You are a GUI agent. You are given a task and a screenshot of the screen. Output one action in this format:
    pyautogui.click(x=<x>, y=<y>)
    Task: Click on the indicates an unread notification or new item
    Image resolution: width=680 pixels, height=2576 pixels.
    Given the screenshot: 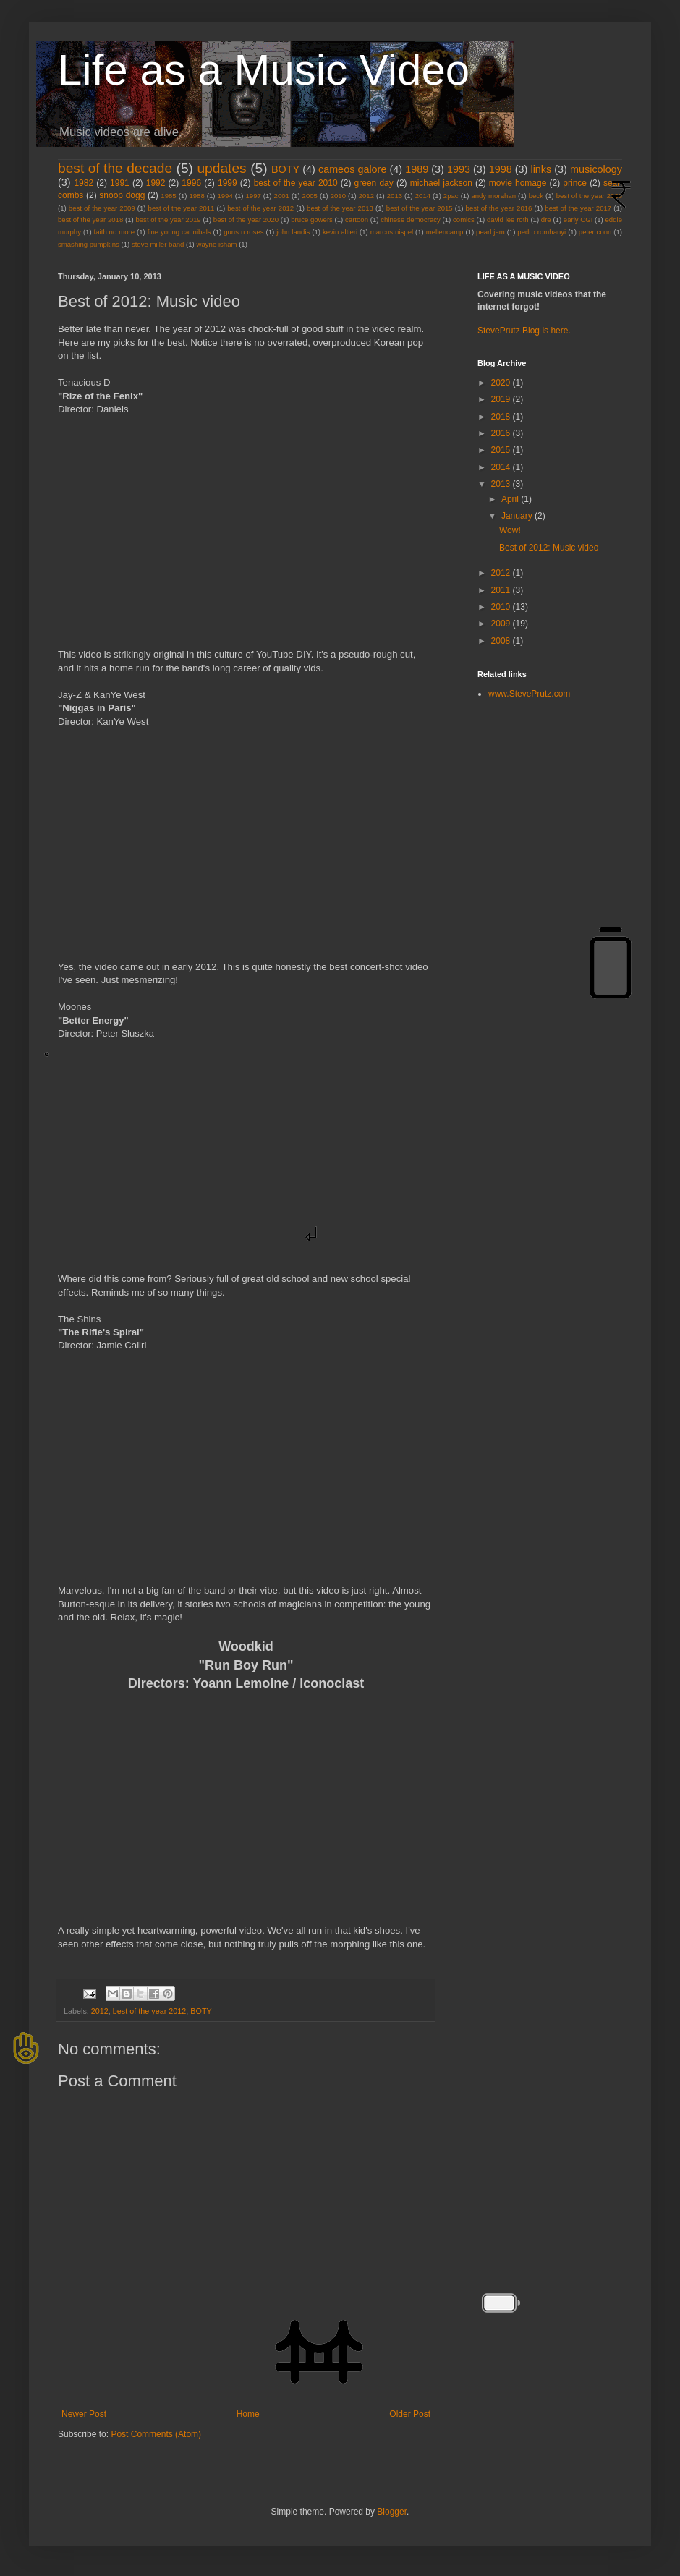 What is the action you would take?
    pyautogui.click(x=46, y=1054)
    